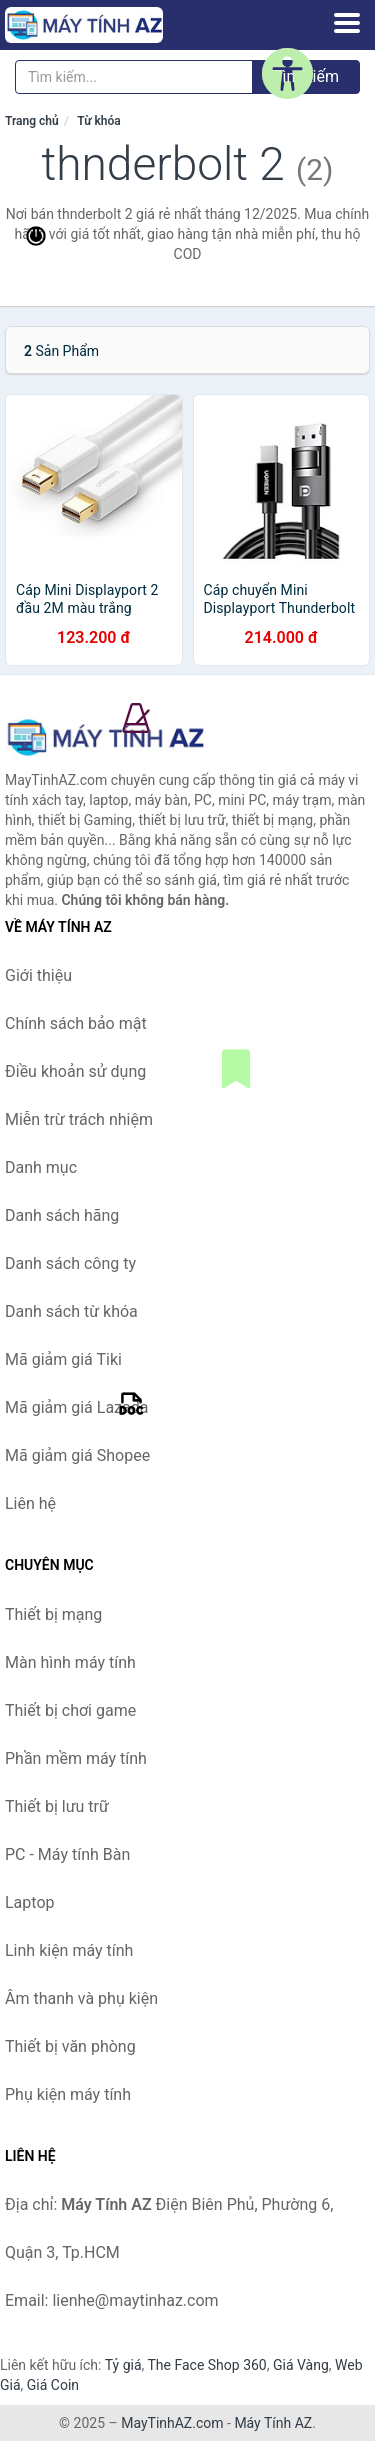 The height and width of the screenshot is (2441, 375). Describe the element at coordinates (36, 236) in the screenshot. I see `turn device on or off` at that location.